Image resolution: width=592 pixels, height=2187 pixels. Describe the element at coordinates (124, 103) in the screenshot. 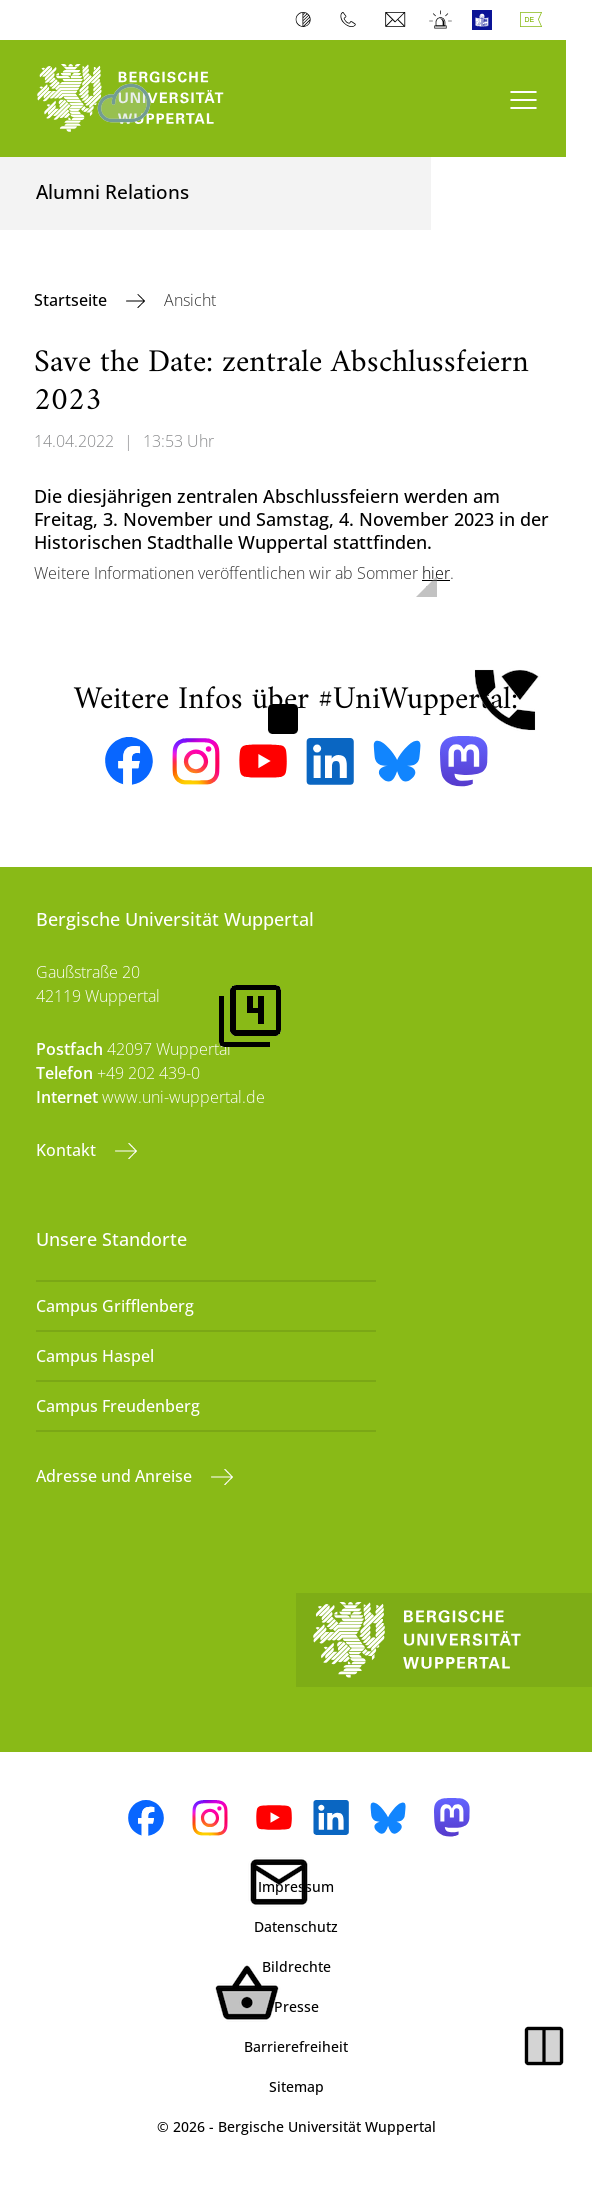

I see `access cloud storage` at that location.